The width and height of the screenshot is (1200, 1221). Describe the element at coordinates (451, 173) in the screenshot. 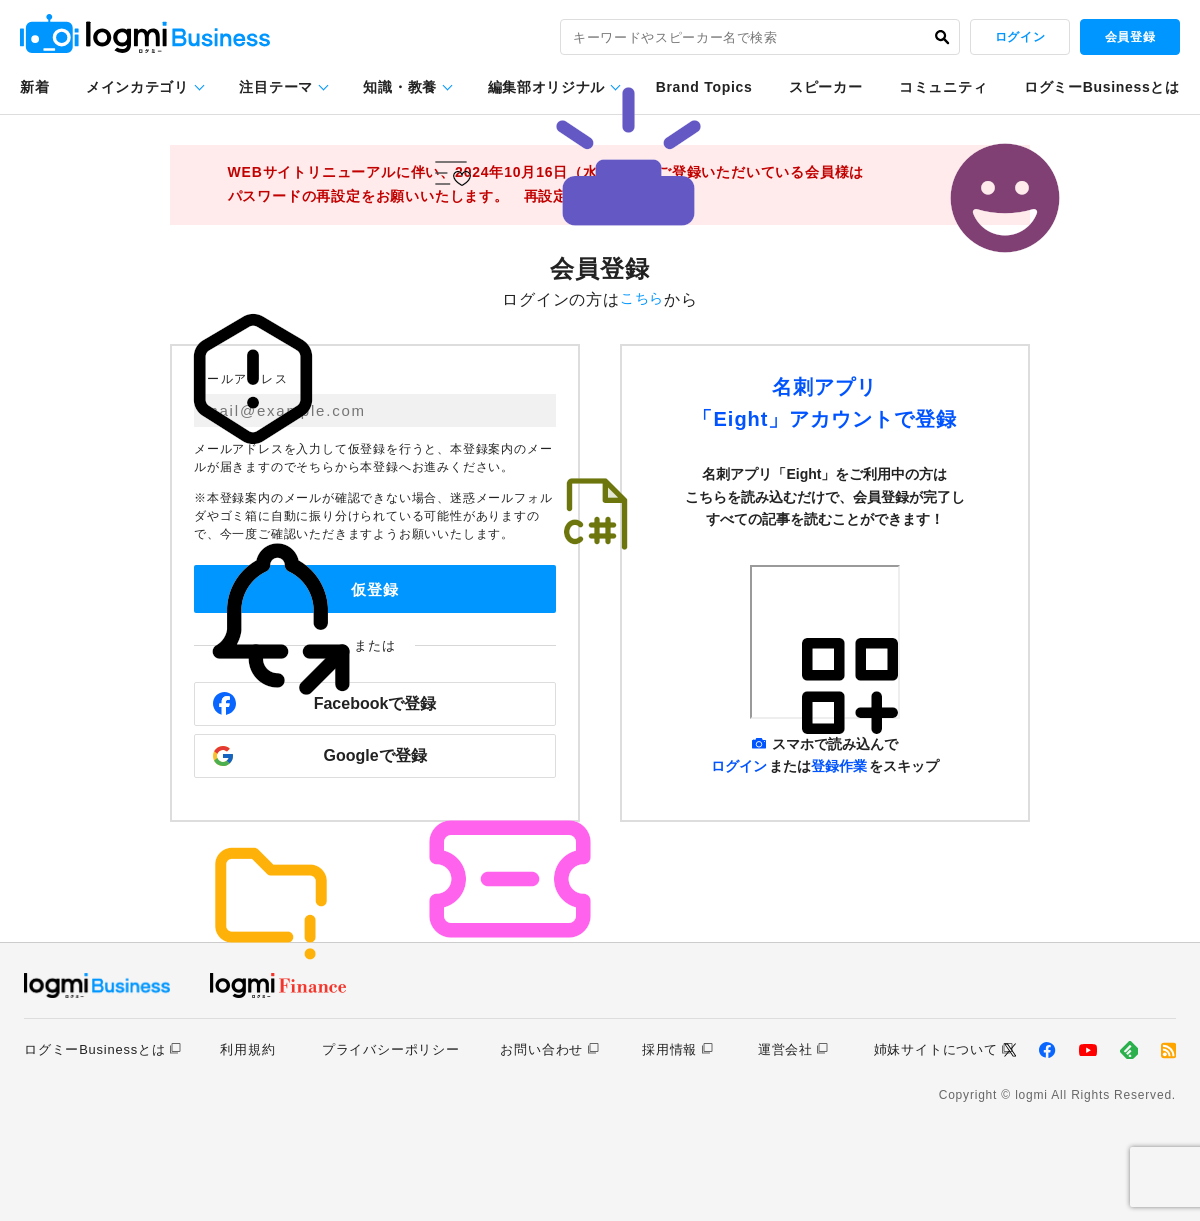

I see `view your favorites list` at that location.